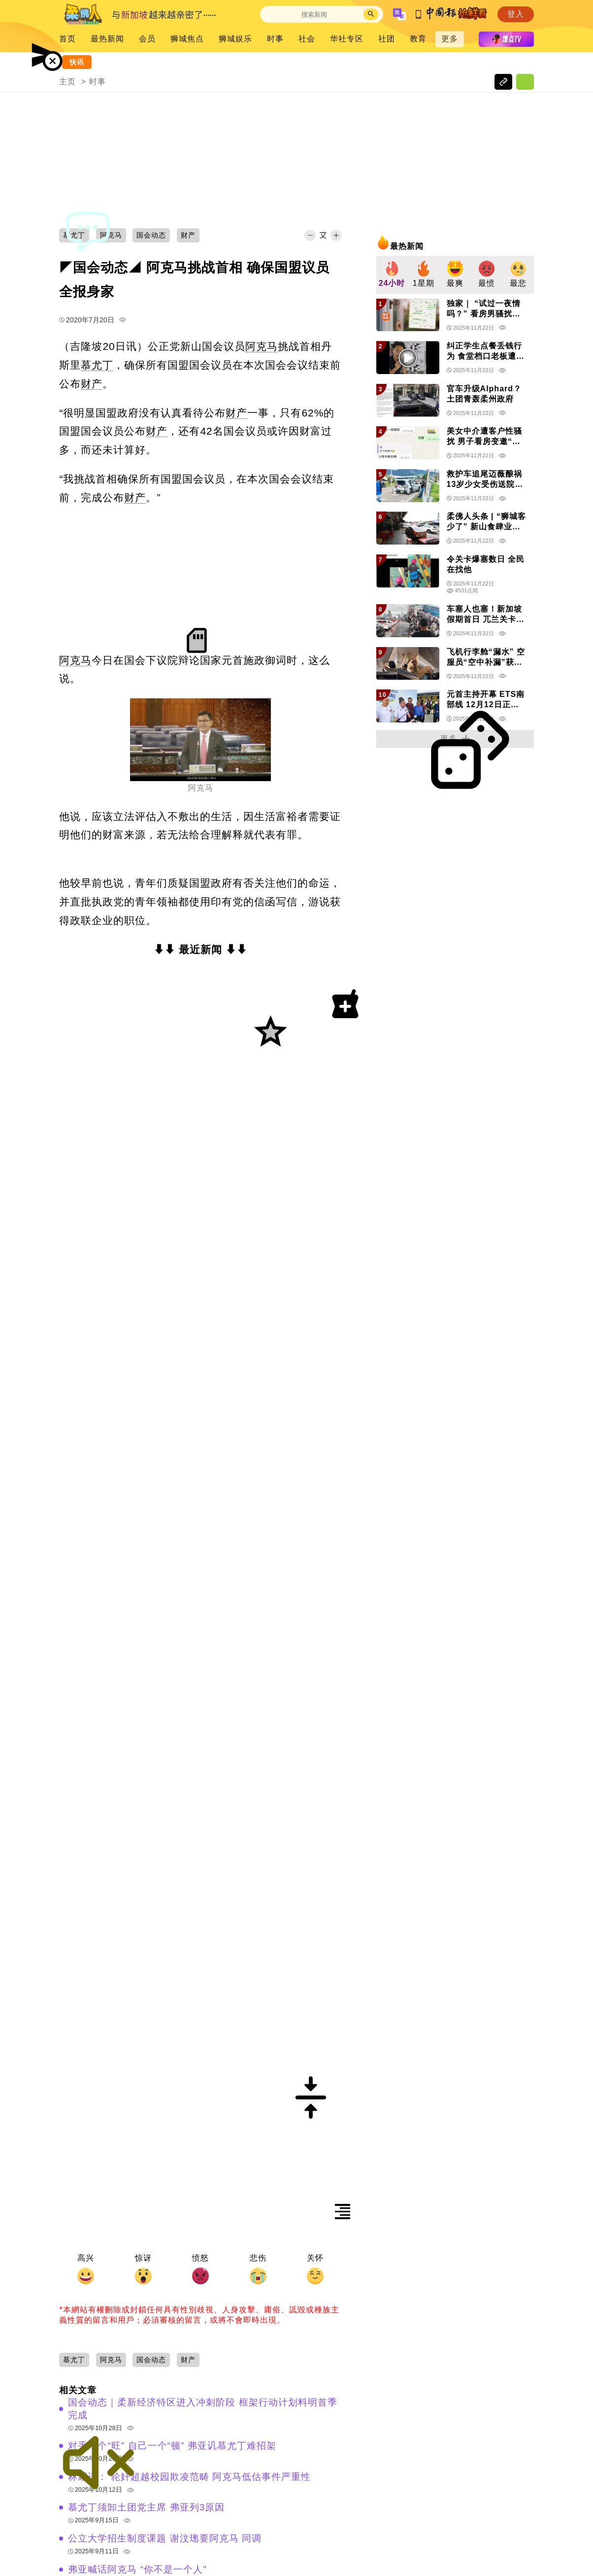 The image size is (593, 2576). Describe the element at coordinates (99, 2463) in the screenshot. I see `mute audio or sound` at that location.